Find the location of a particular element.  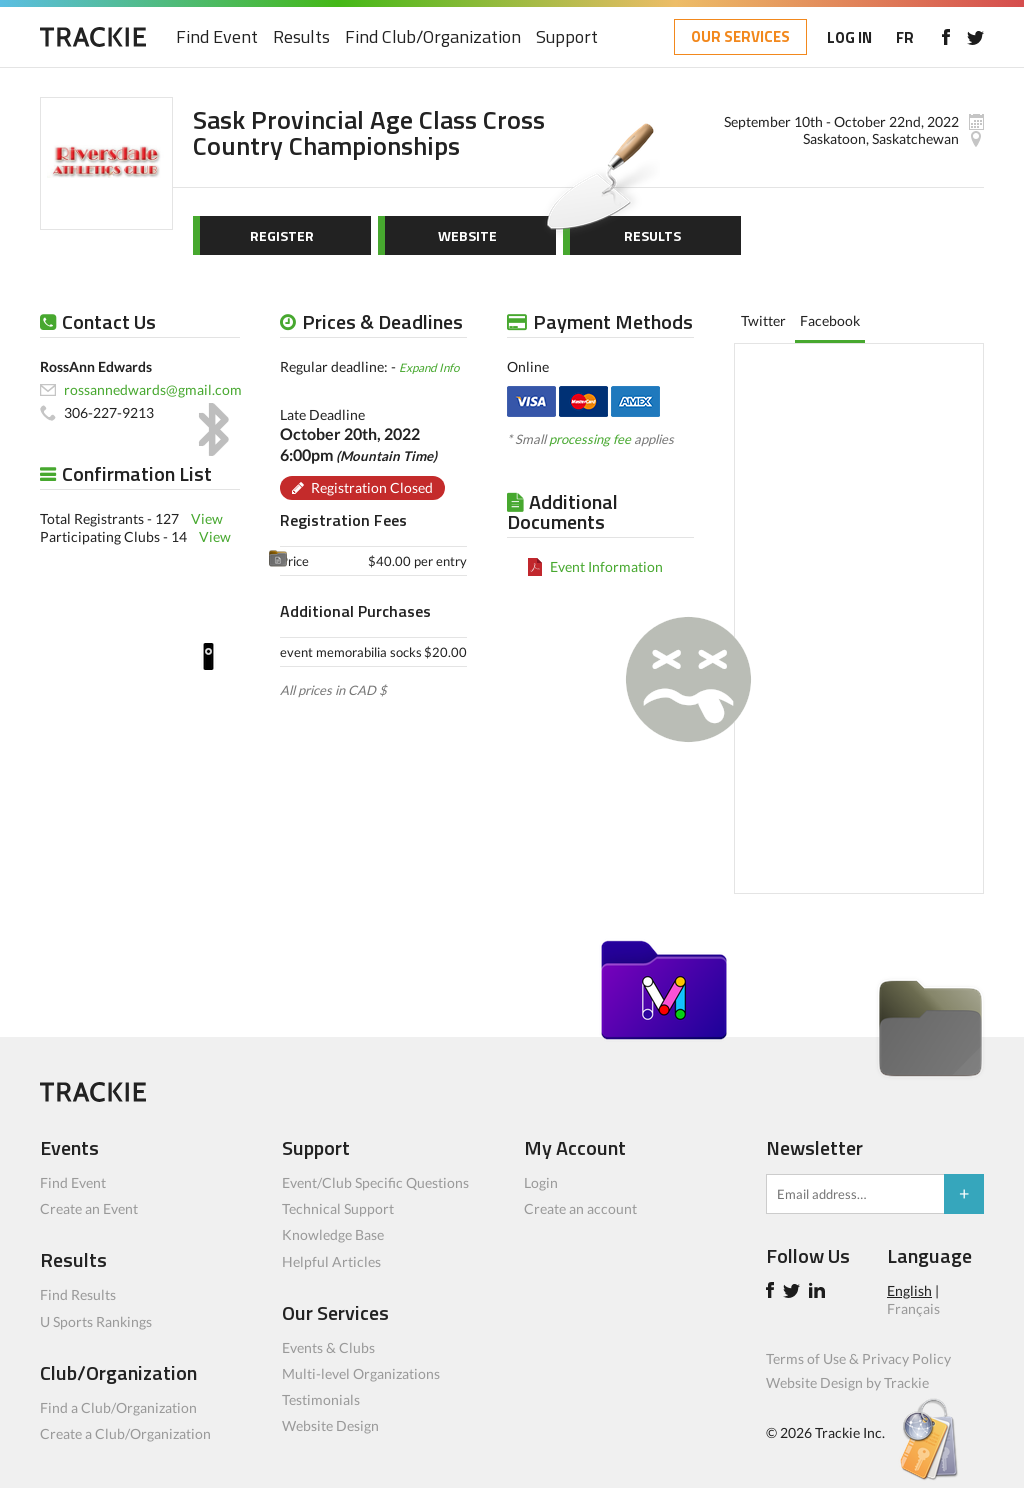

open wondershare mockitt project files is located at coordinates (663, 993).